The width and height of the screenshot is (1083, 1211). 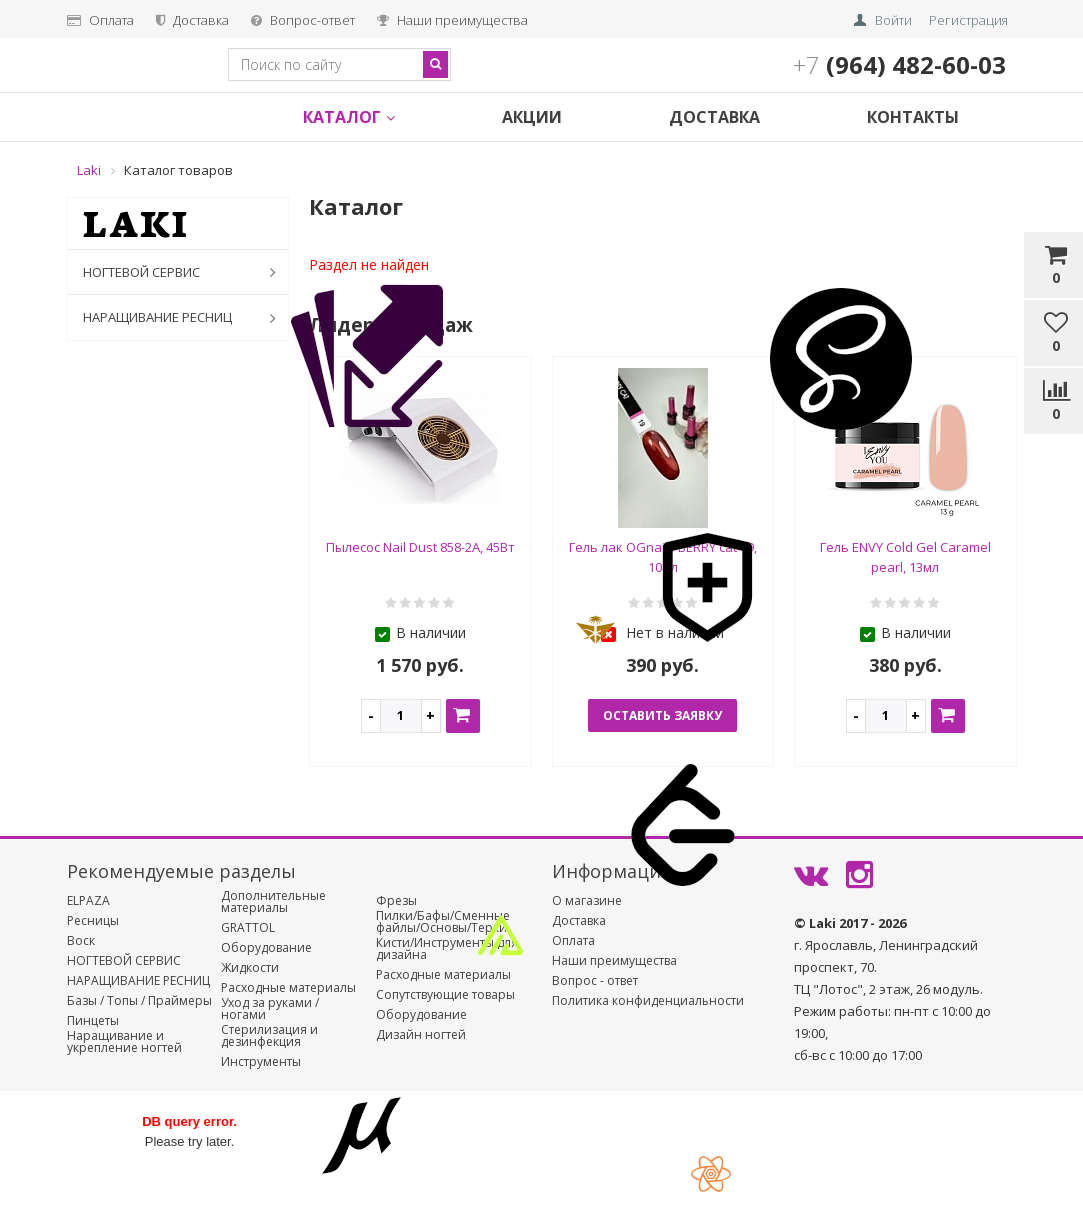 I want to click on sass css preprocessor logo, so click(x=841, y=359).